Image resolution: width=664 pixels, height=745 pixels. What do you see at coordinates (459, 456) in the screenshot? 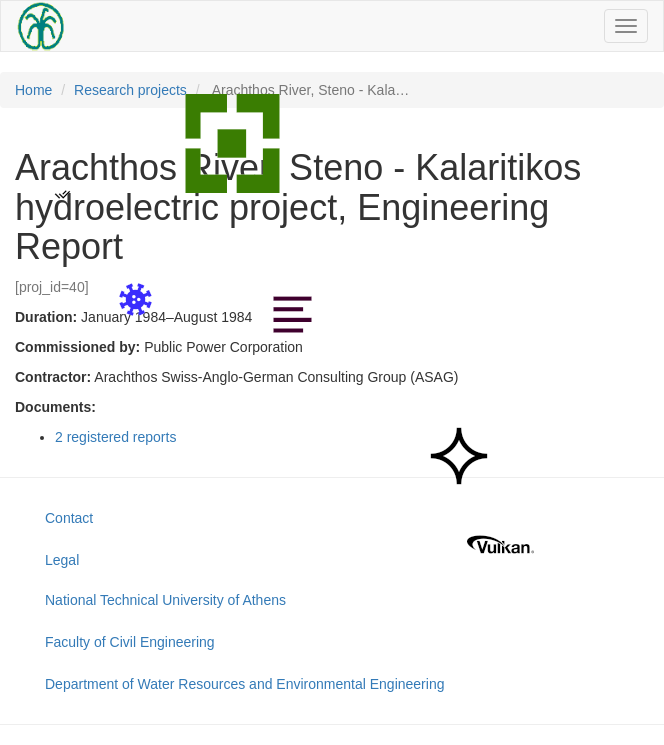
I see `open Google Gemini AI assistant` at bounding box center [459, 456].